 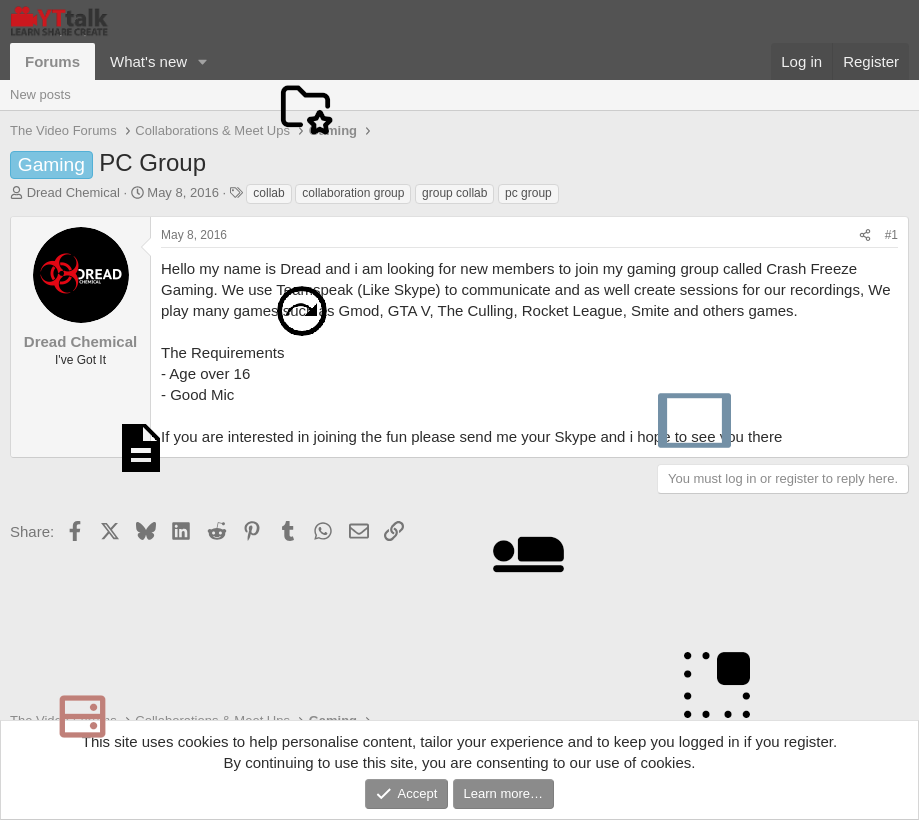 What do you see at coordinates (717, 685) in the screenshot?
I see `align element to top-right corner` at bounding box center [717, 685].